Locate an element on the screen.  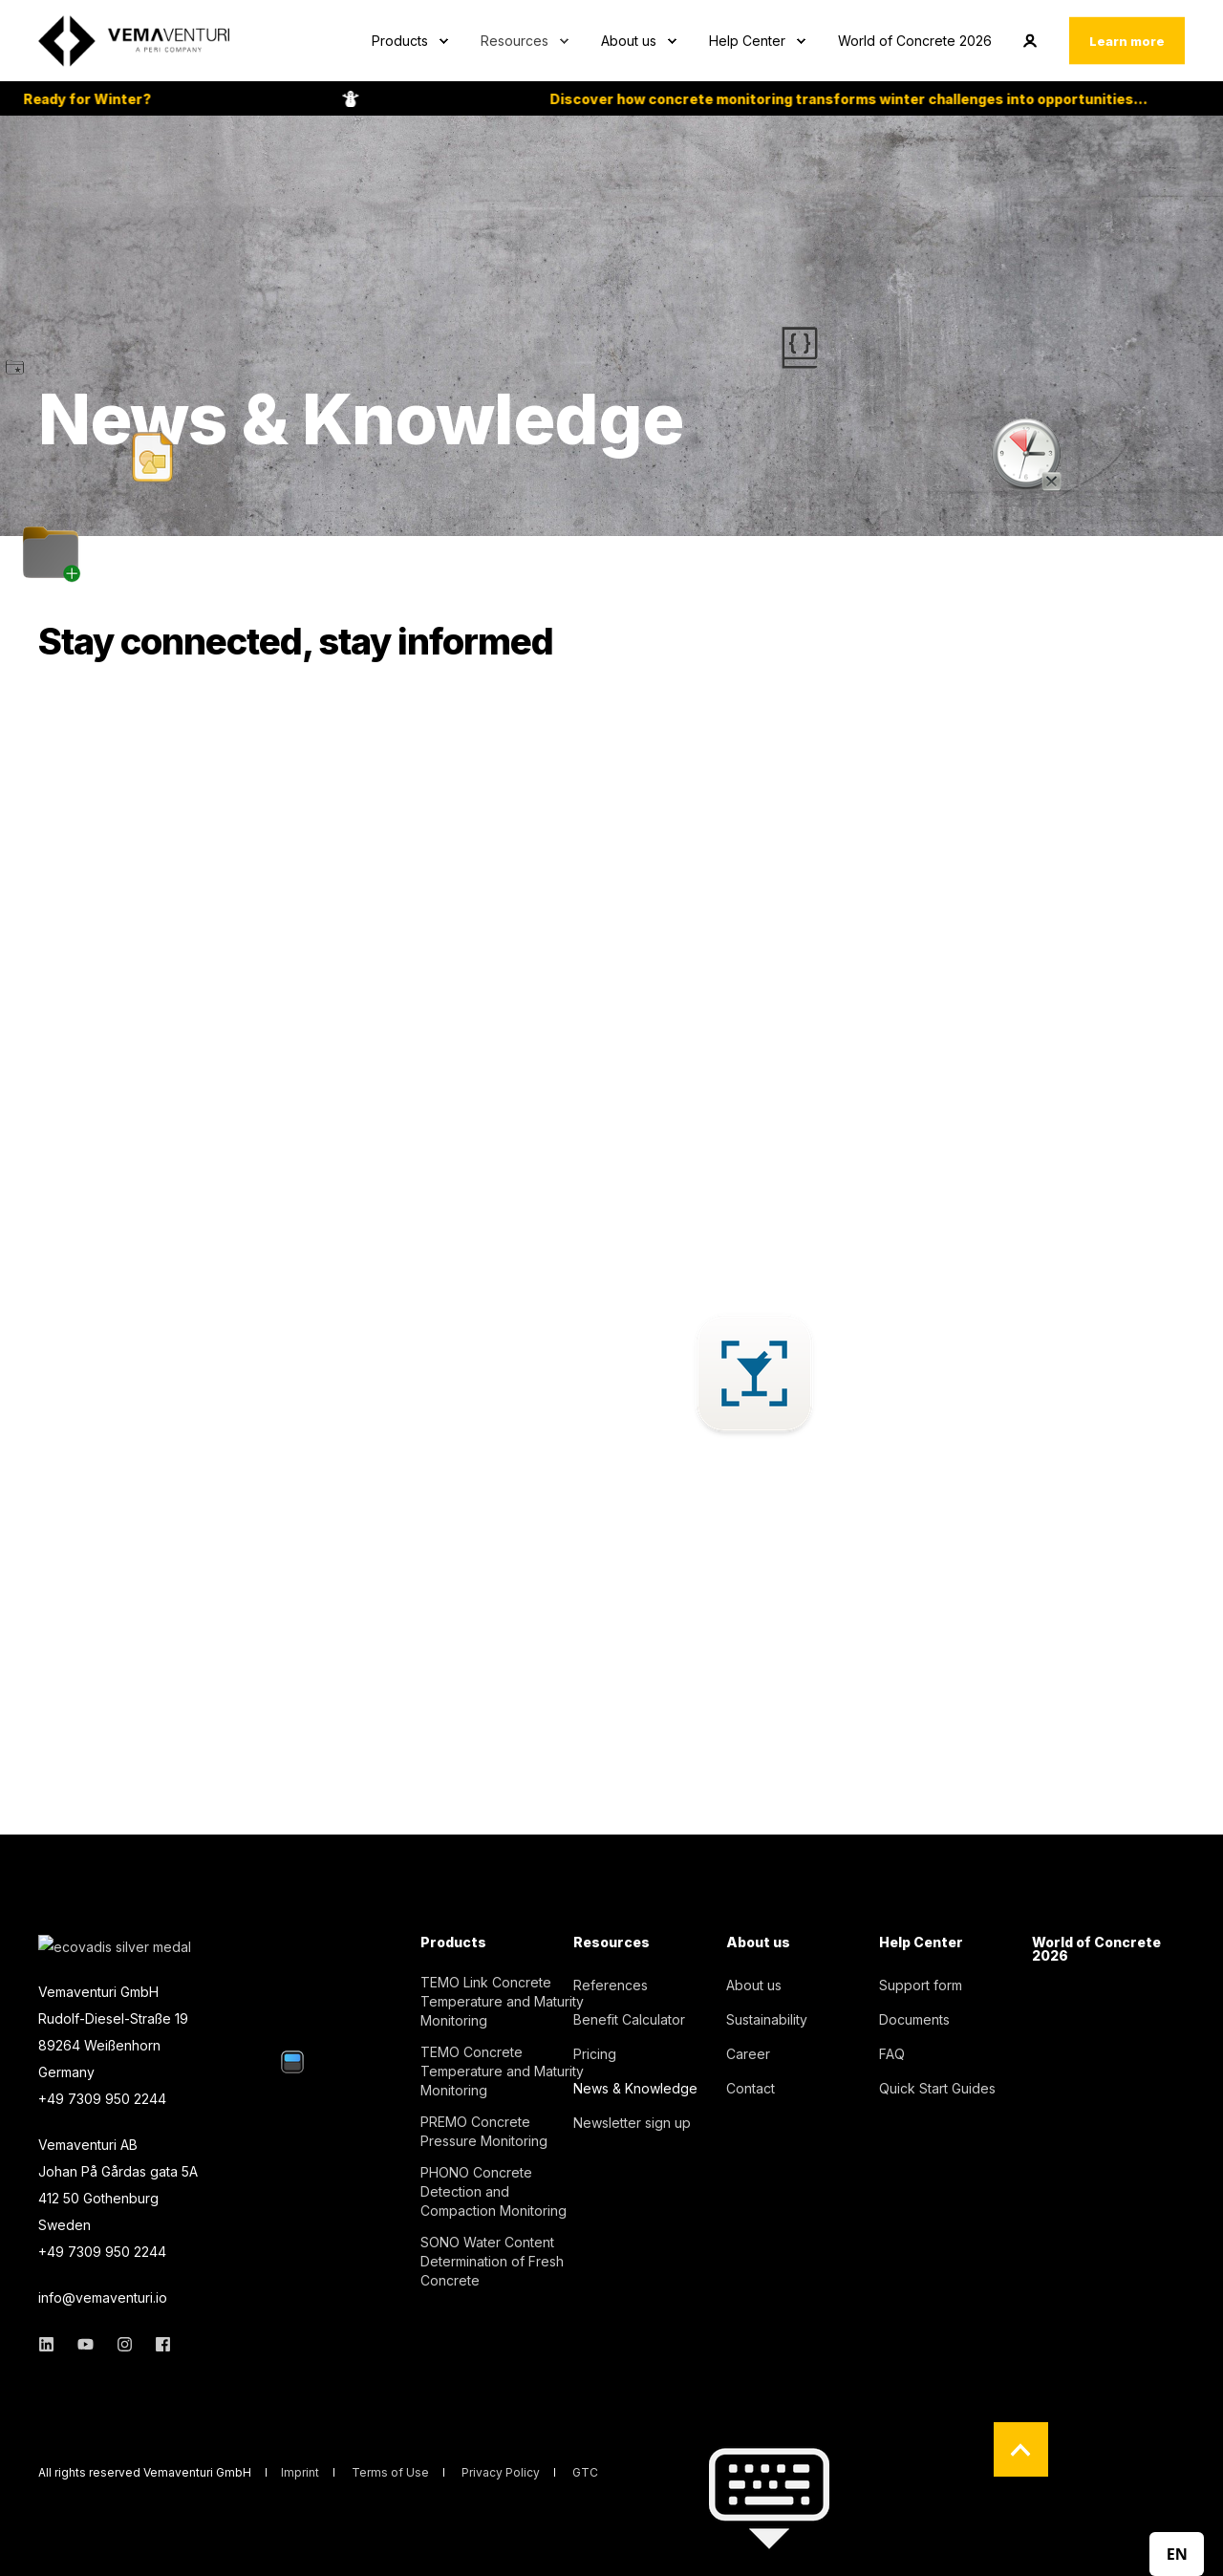
open sparkleshare folder is located at coordinates (14, 366).